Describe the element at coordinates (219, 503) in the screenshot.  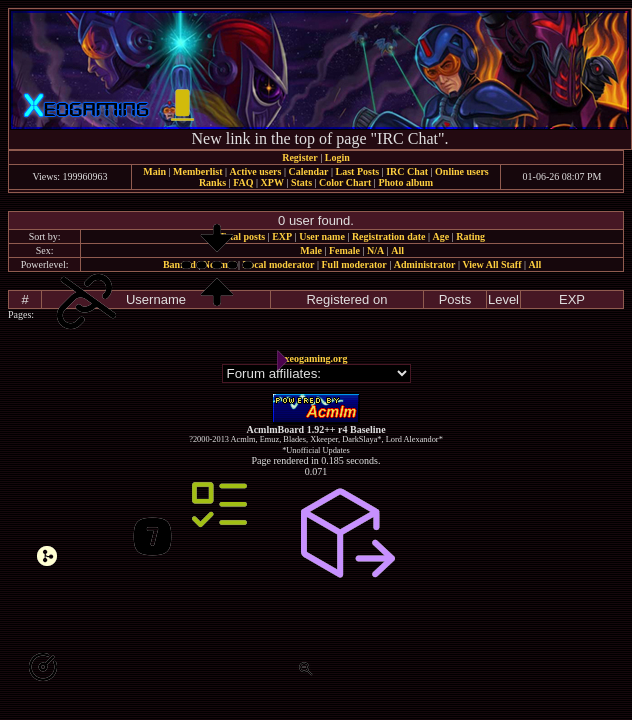
I see `view task list or checklist` at that location.